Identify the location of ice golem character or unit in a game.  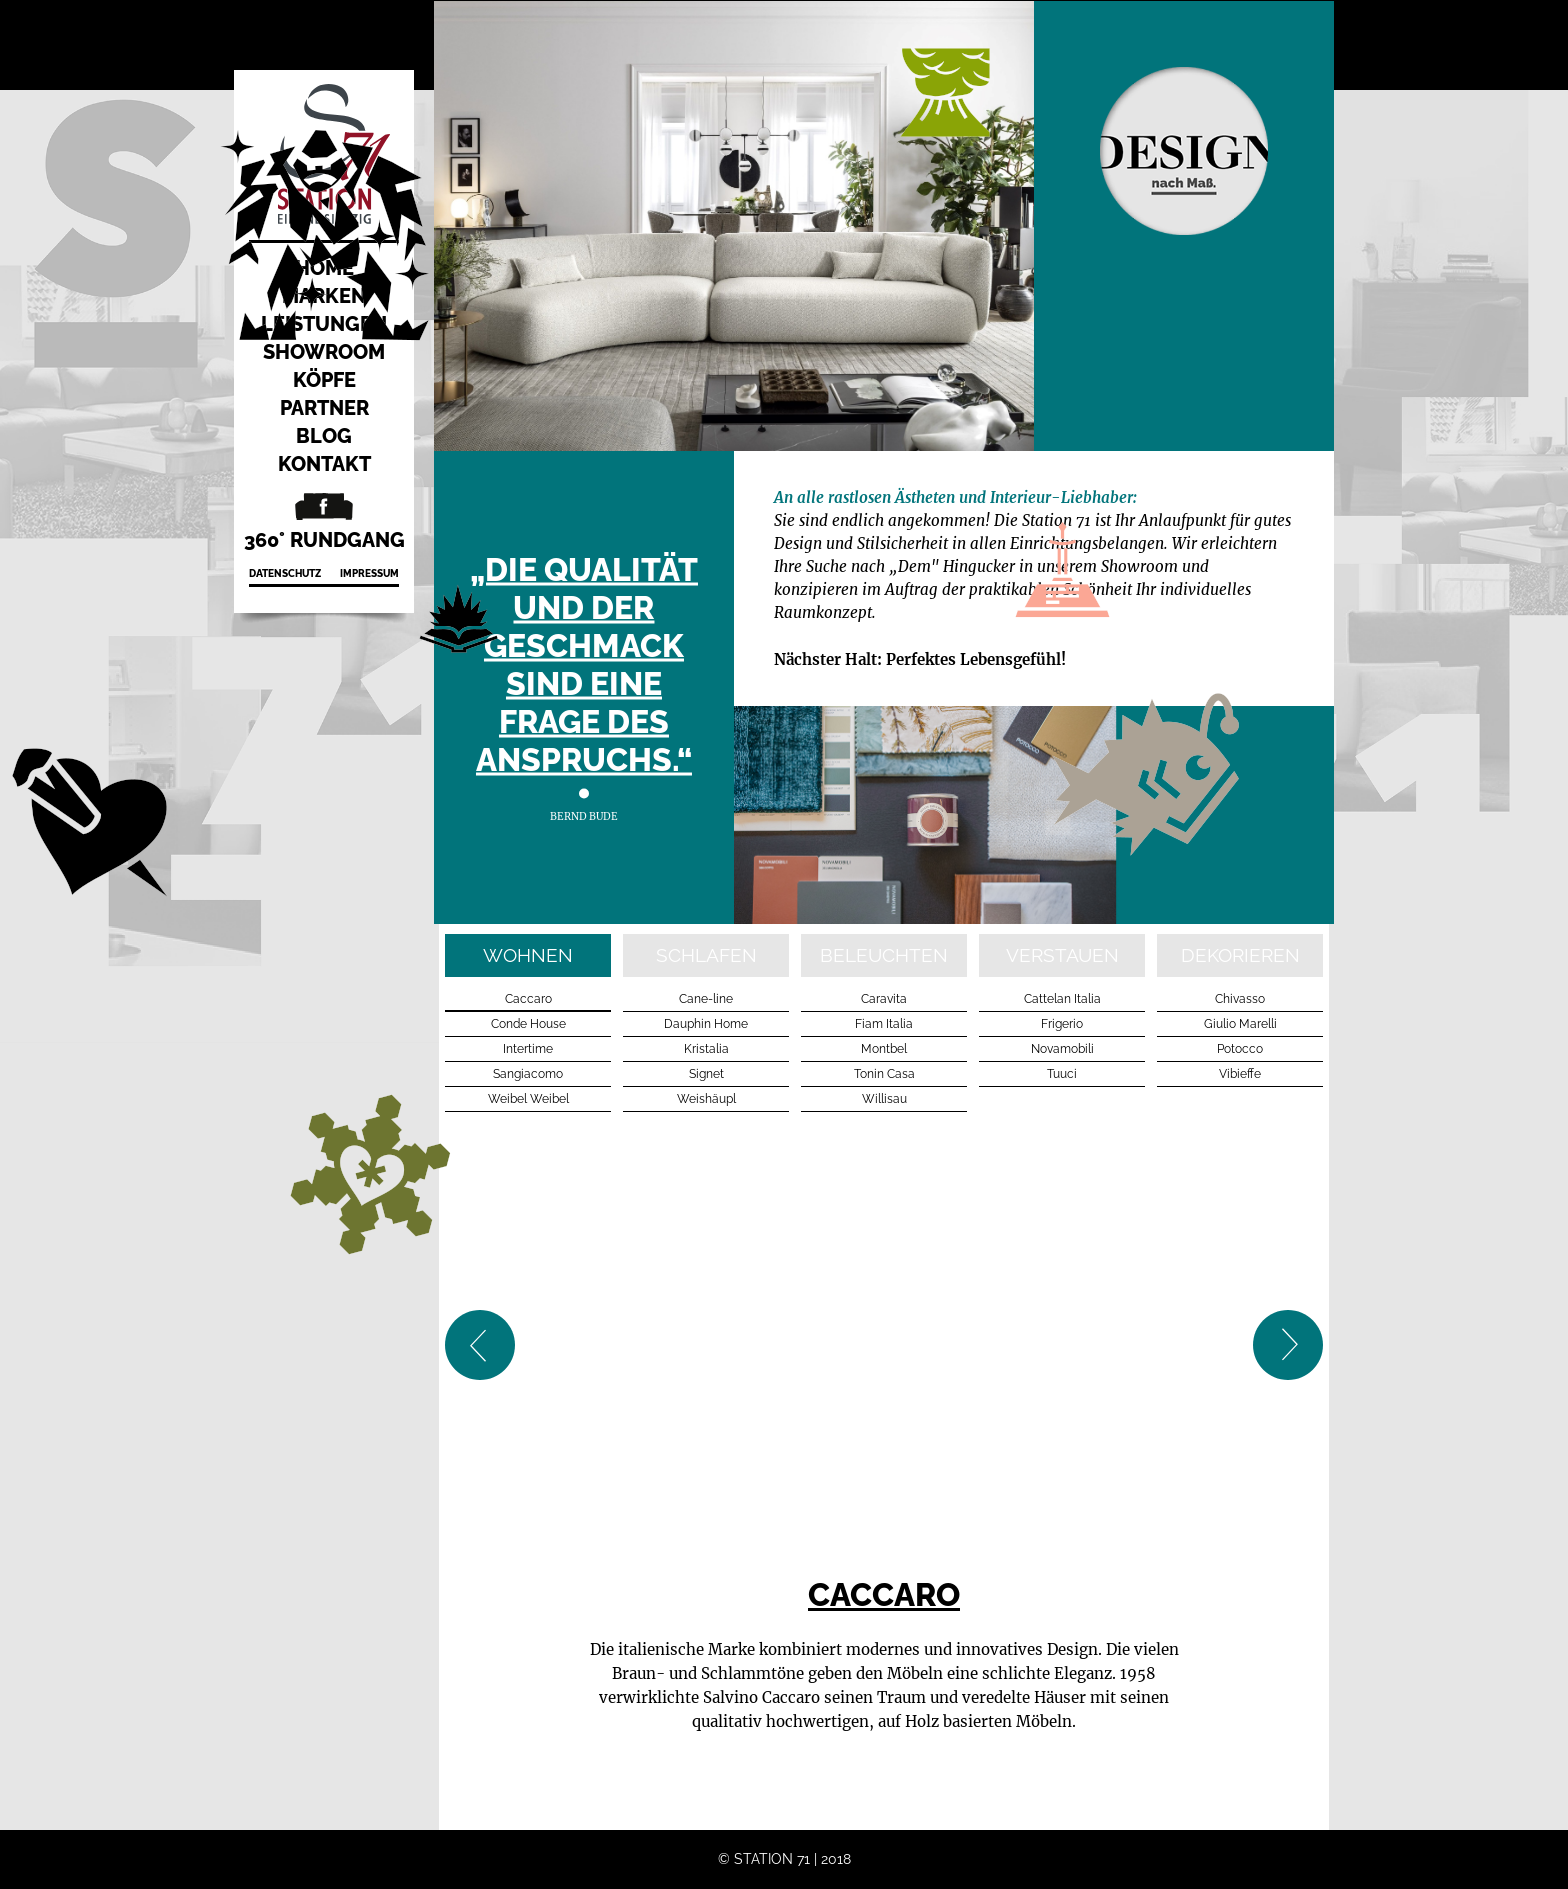
(325, 234).